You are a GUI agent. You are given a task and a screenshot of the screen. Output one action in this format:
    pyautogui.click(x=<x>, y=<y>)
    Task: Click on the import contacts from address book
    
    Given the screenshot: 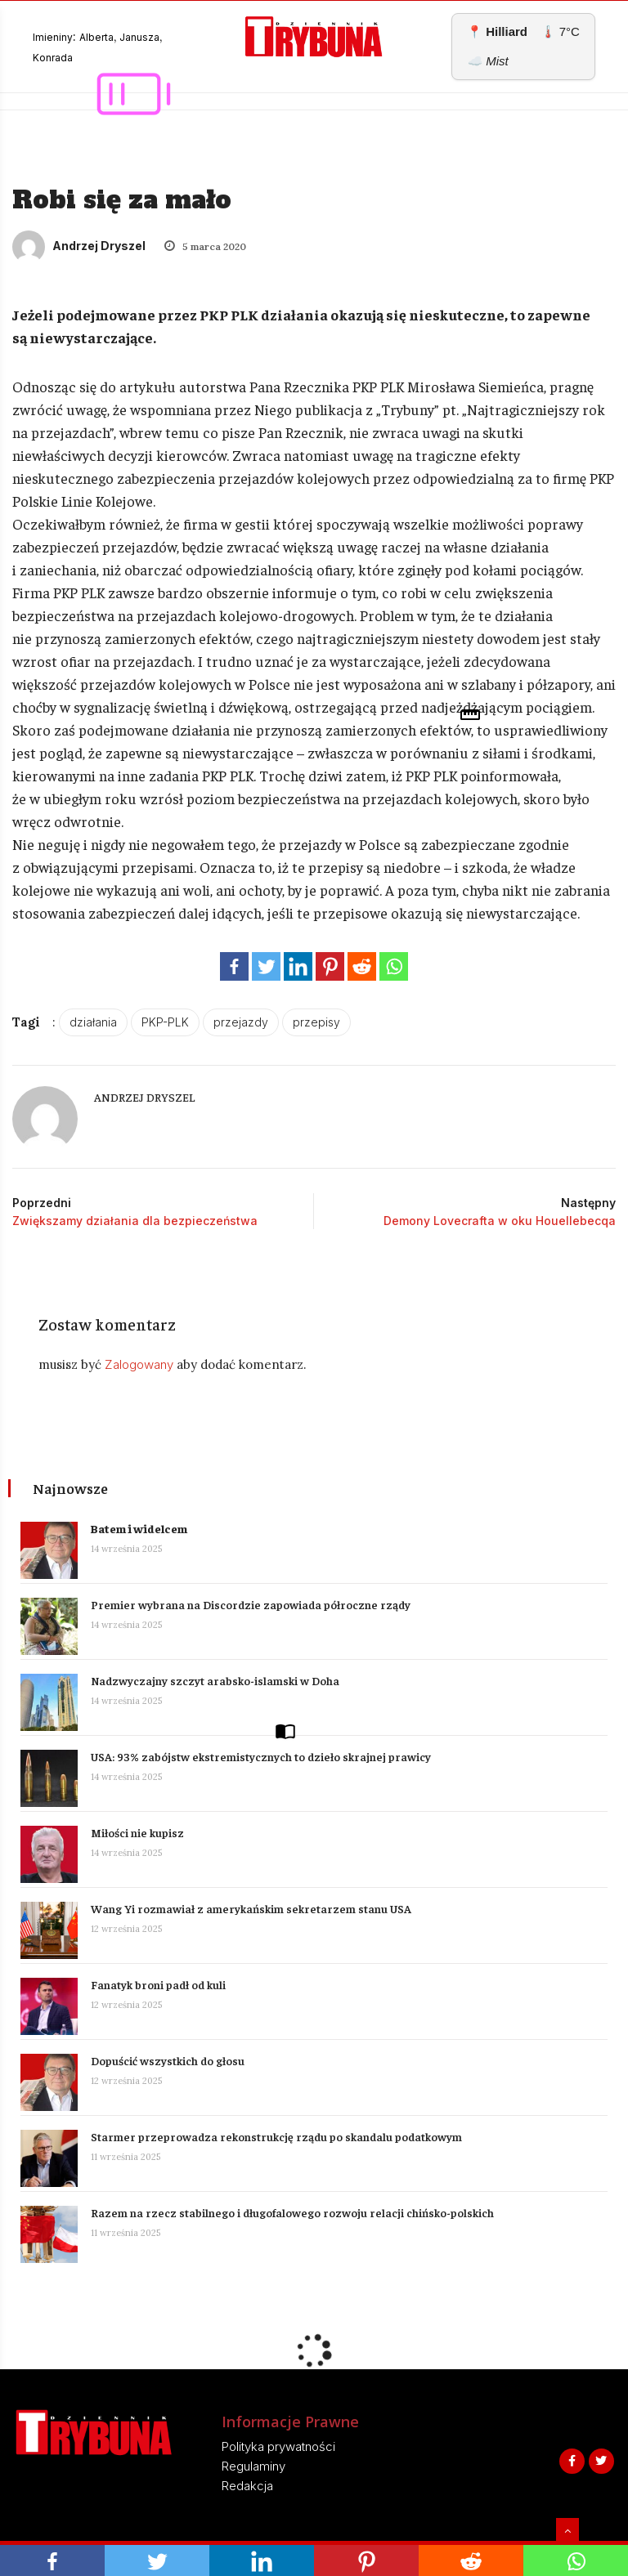 What is the action you would take?
    pyautogui.click(x=285, y=1731)
    